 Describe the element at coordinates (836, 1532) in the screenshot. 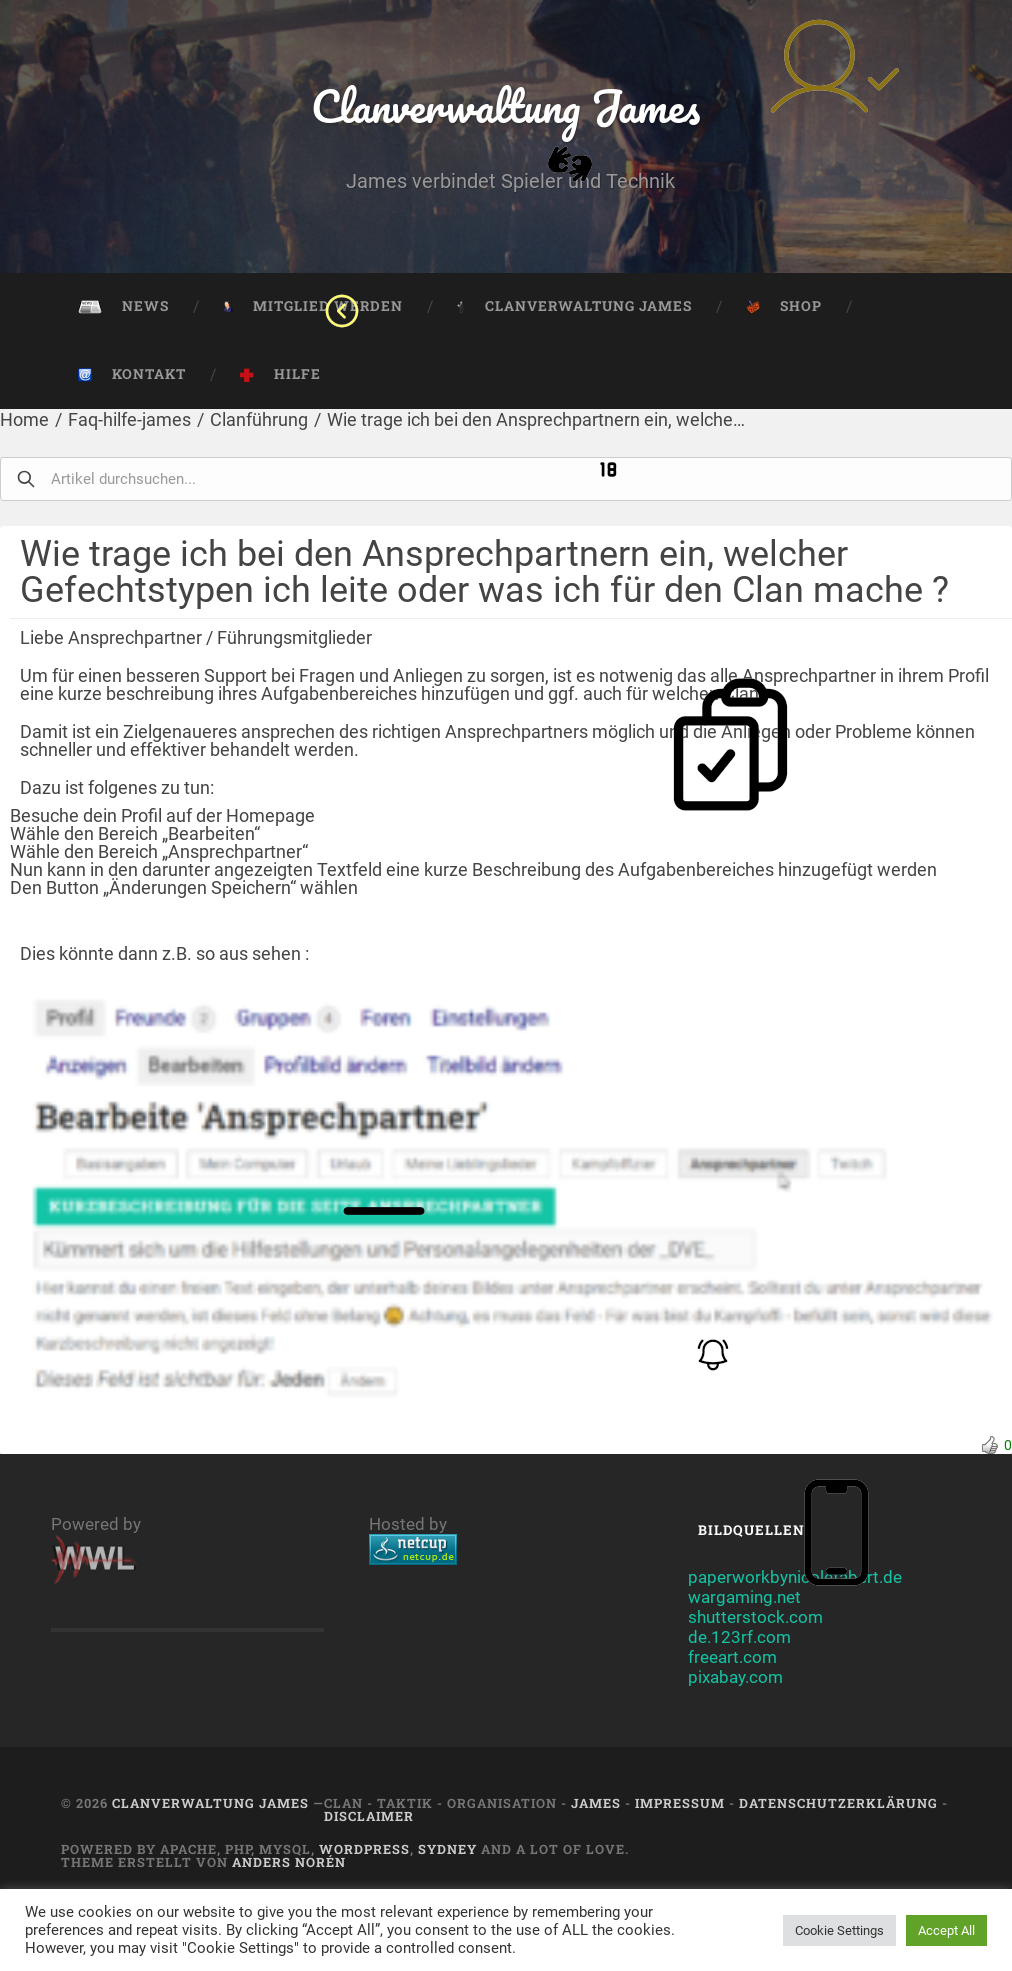

I see `access mobile device settings` at that location.